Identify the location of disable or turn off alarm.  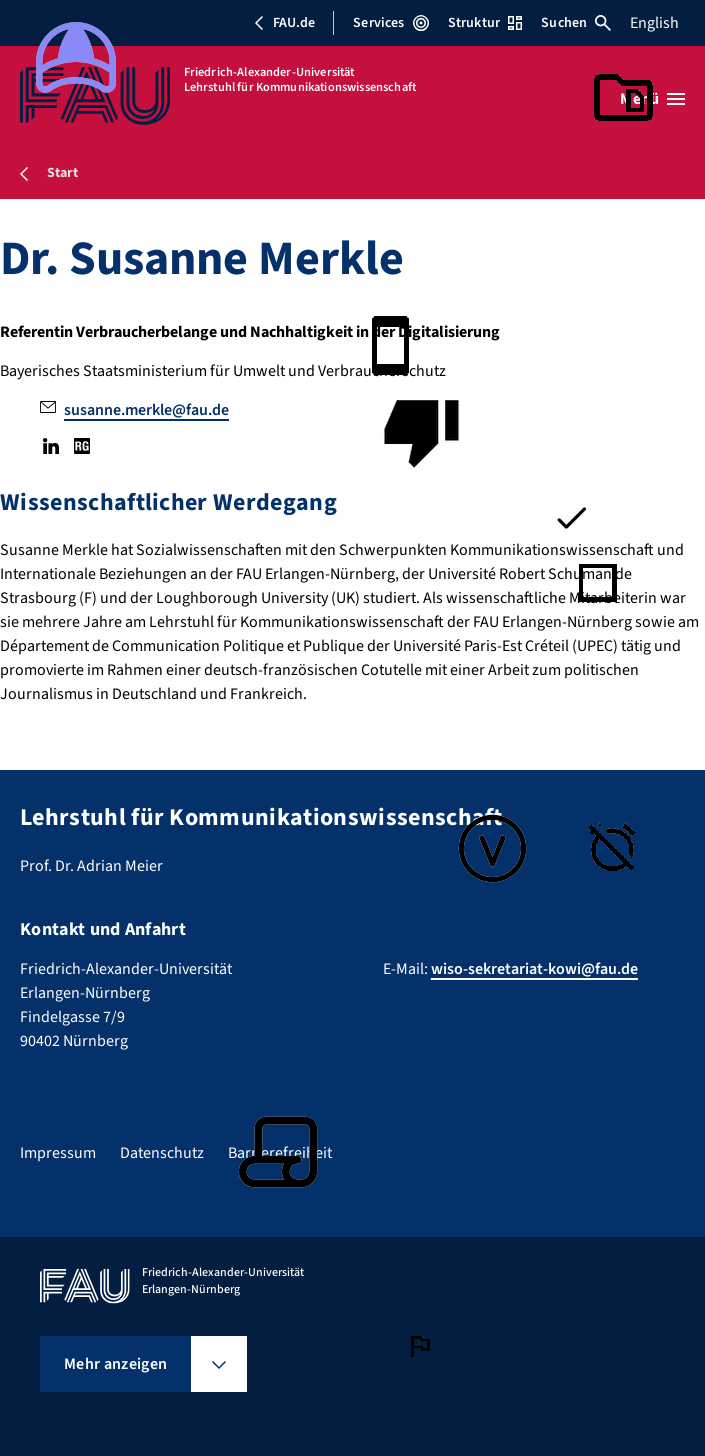
(612, 847).